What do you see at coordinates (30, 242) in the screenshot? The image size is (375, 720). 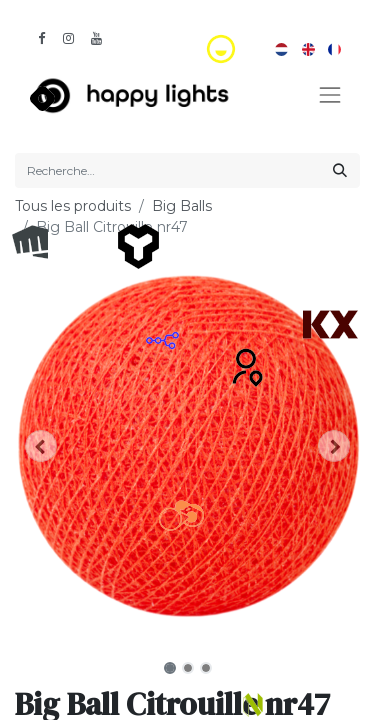 I see `riot games logo` at bounding box center [30, 242].